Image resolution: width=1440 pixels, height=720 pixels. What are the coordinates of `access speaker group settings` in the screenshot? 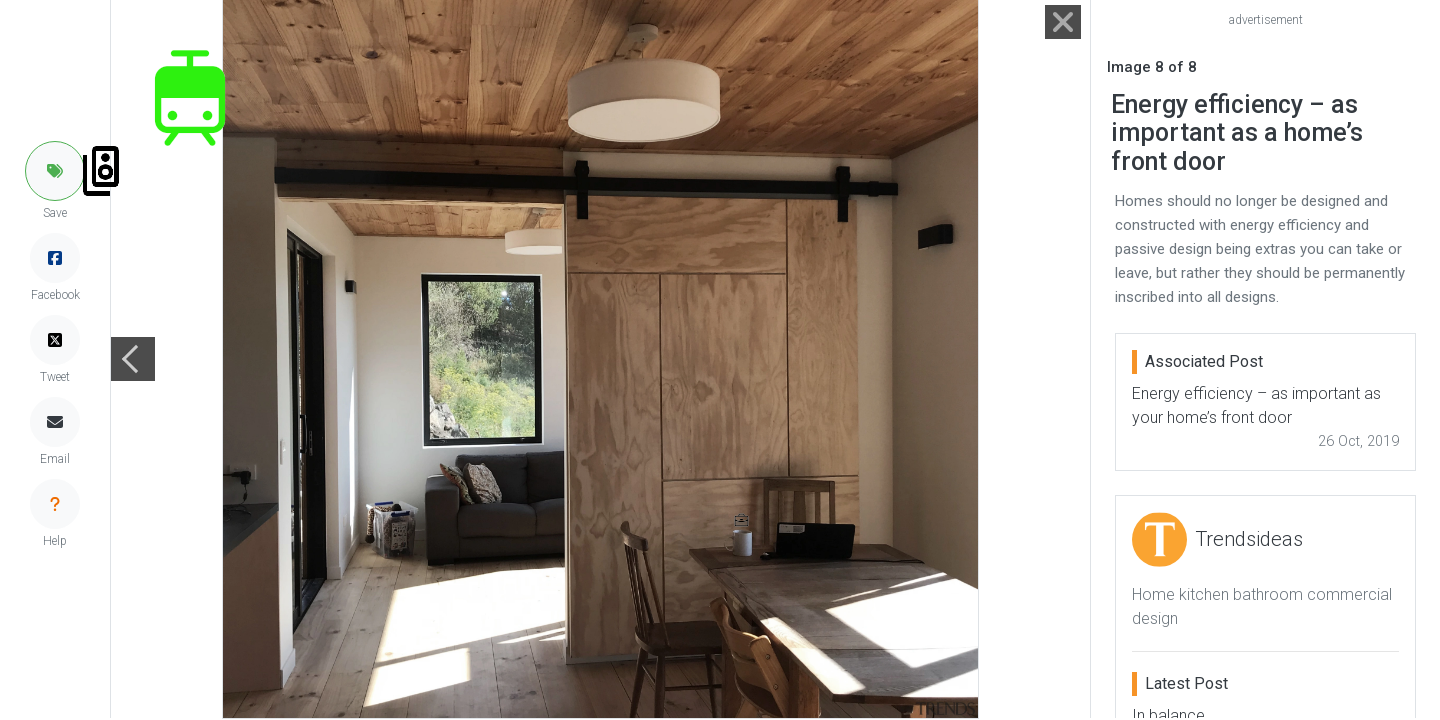 It's located at (101, 171).